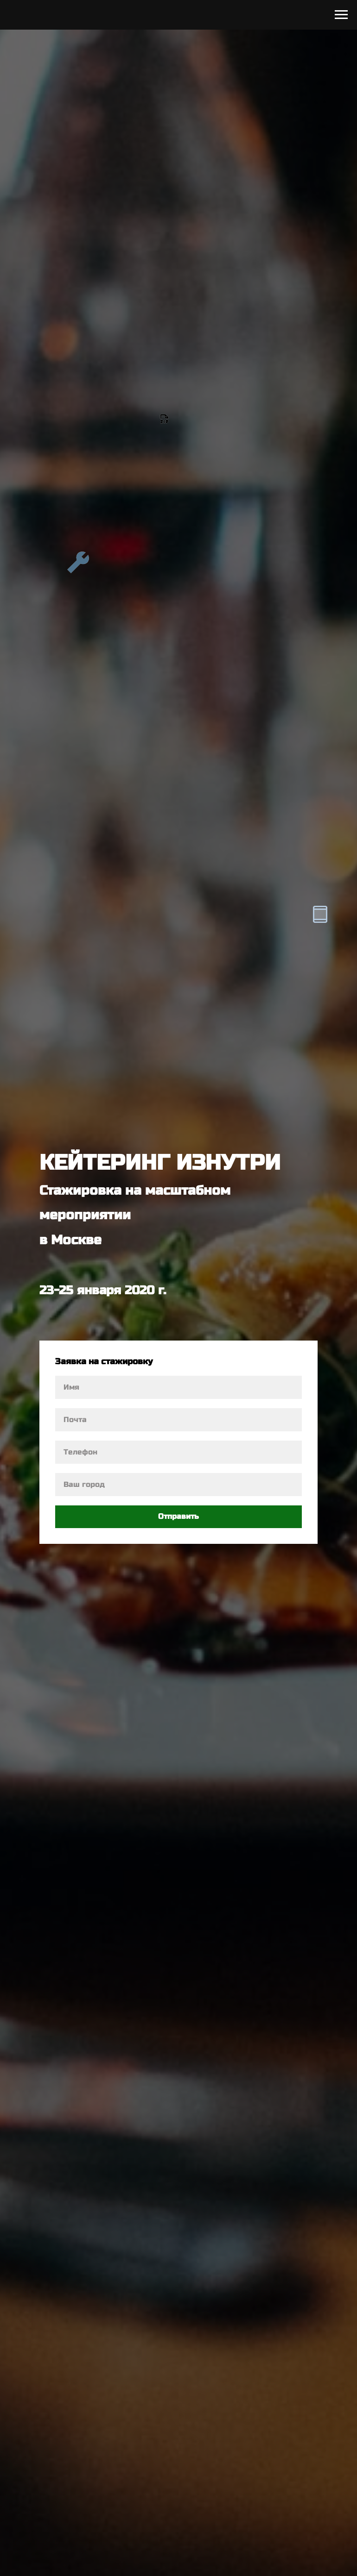 The height and width of the screenshot is (2576, 357). Describe the element at coordinates (78, 562) in the screenshot. I see `access build or configuration settings` at that location.